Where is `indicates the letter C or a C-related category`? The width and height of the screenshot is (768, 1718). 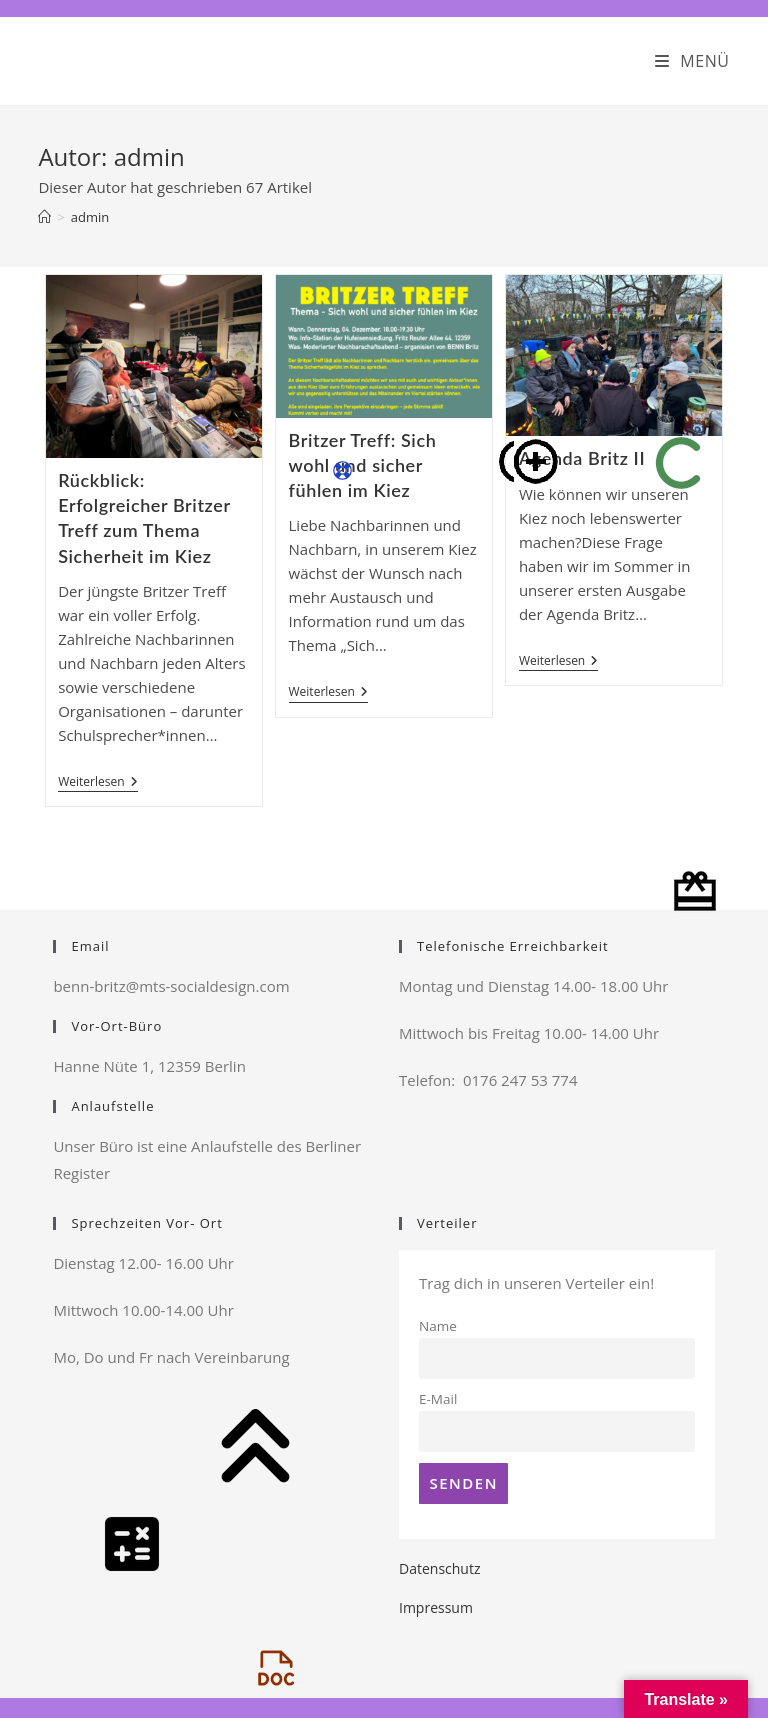
indicates the letter C or a C-related category is located at coordinates (678, 463).